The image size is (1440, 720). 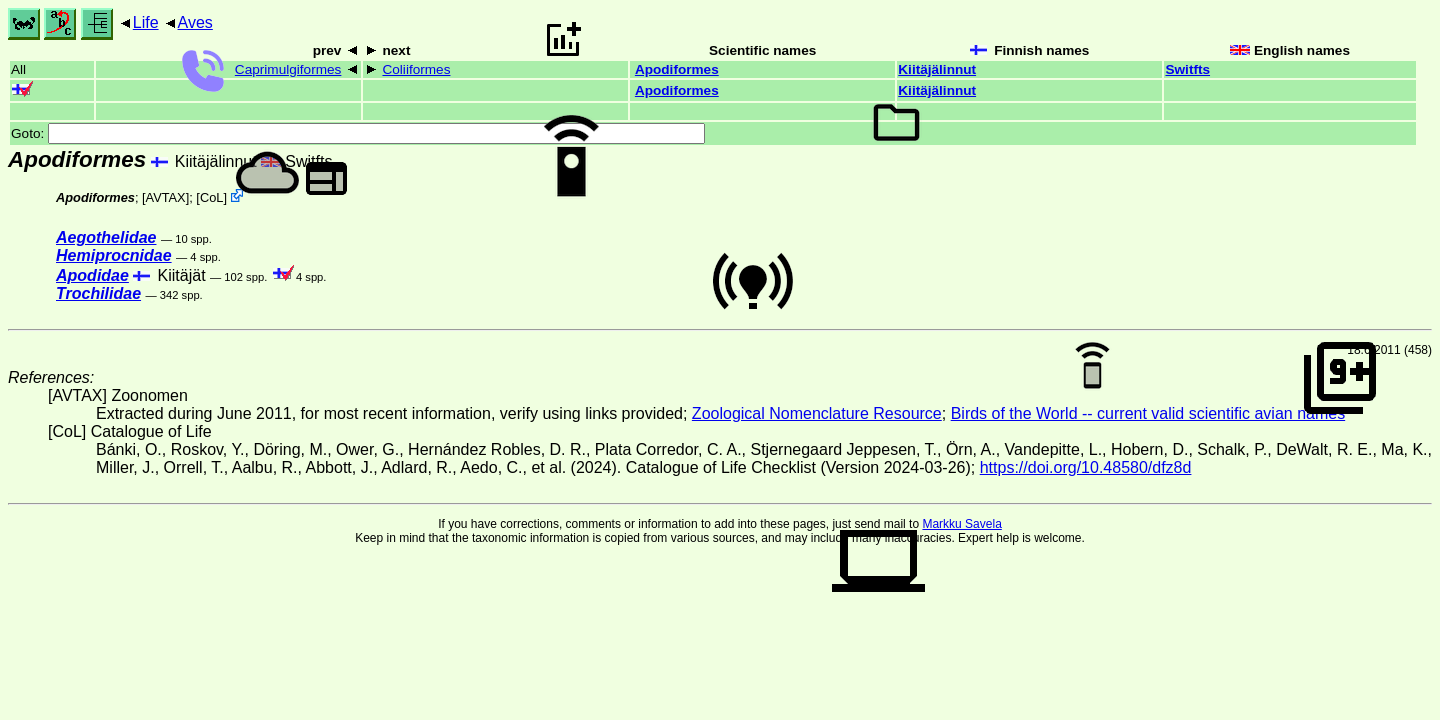 I want to click on cloud storage or sync status, so click(x=267, y=172).